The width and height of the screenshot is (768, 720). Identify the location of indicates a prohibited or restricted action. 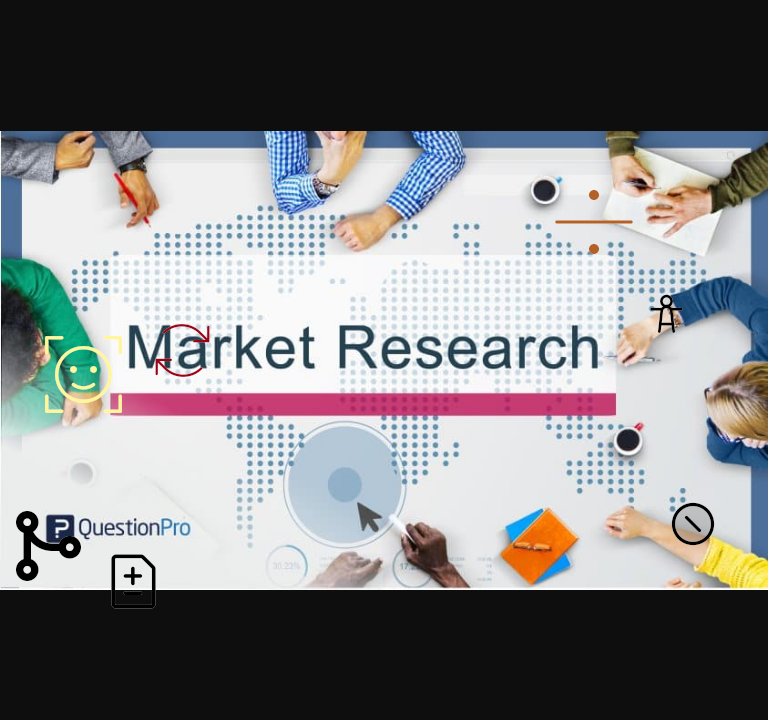
(693, 524).